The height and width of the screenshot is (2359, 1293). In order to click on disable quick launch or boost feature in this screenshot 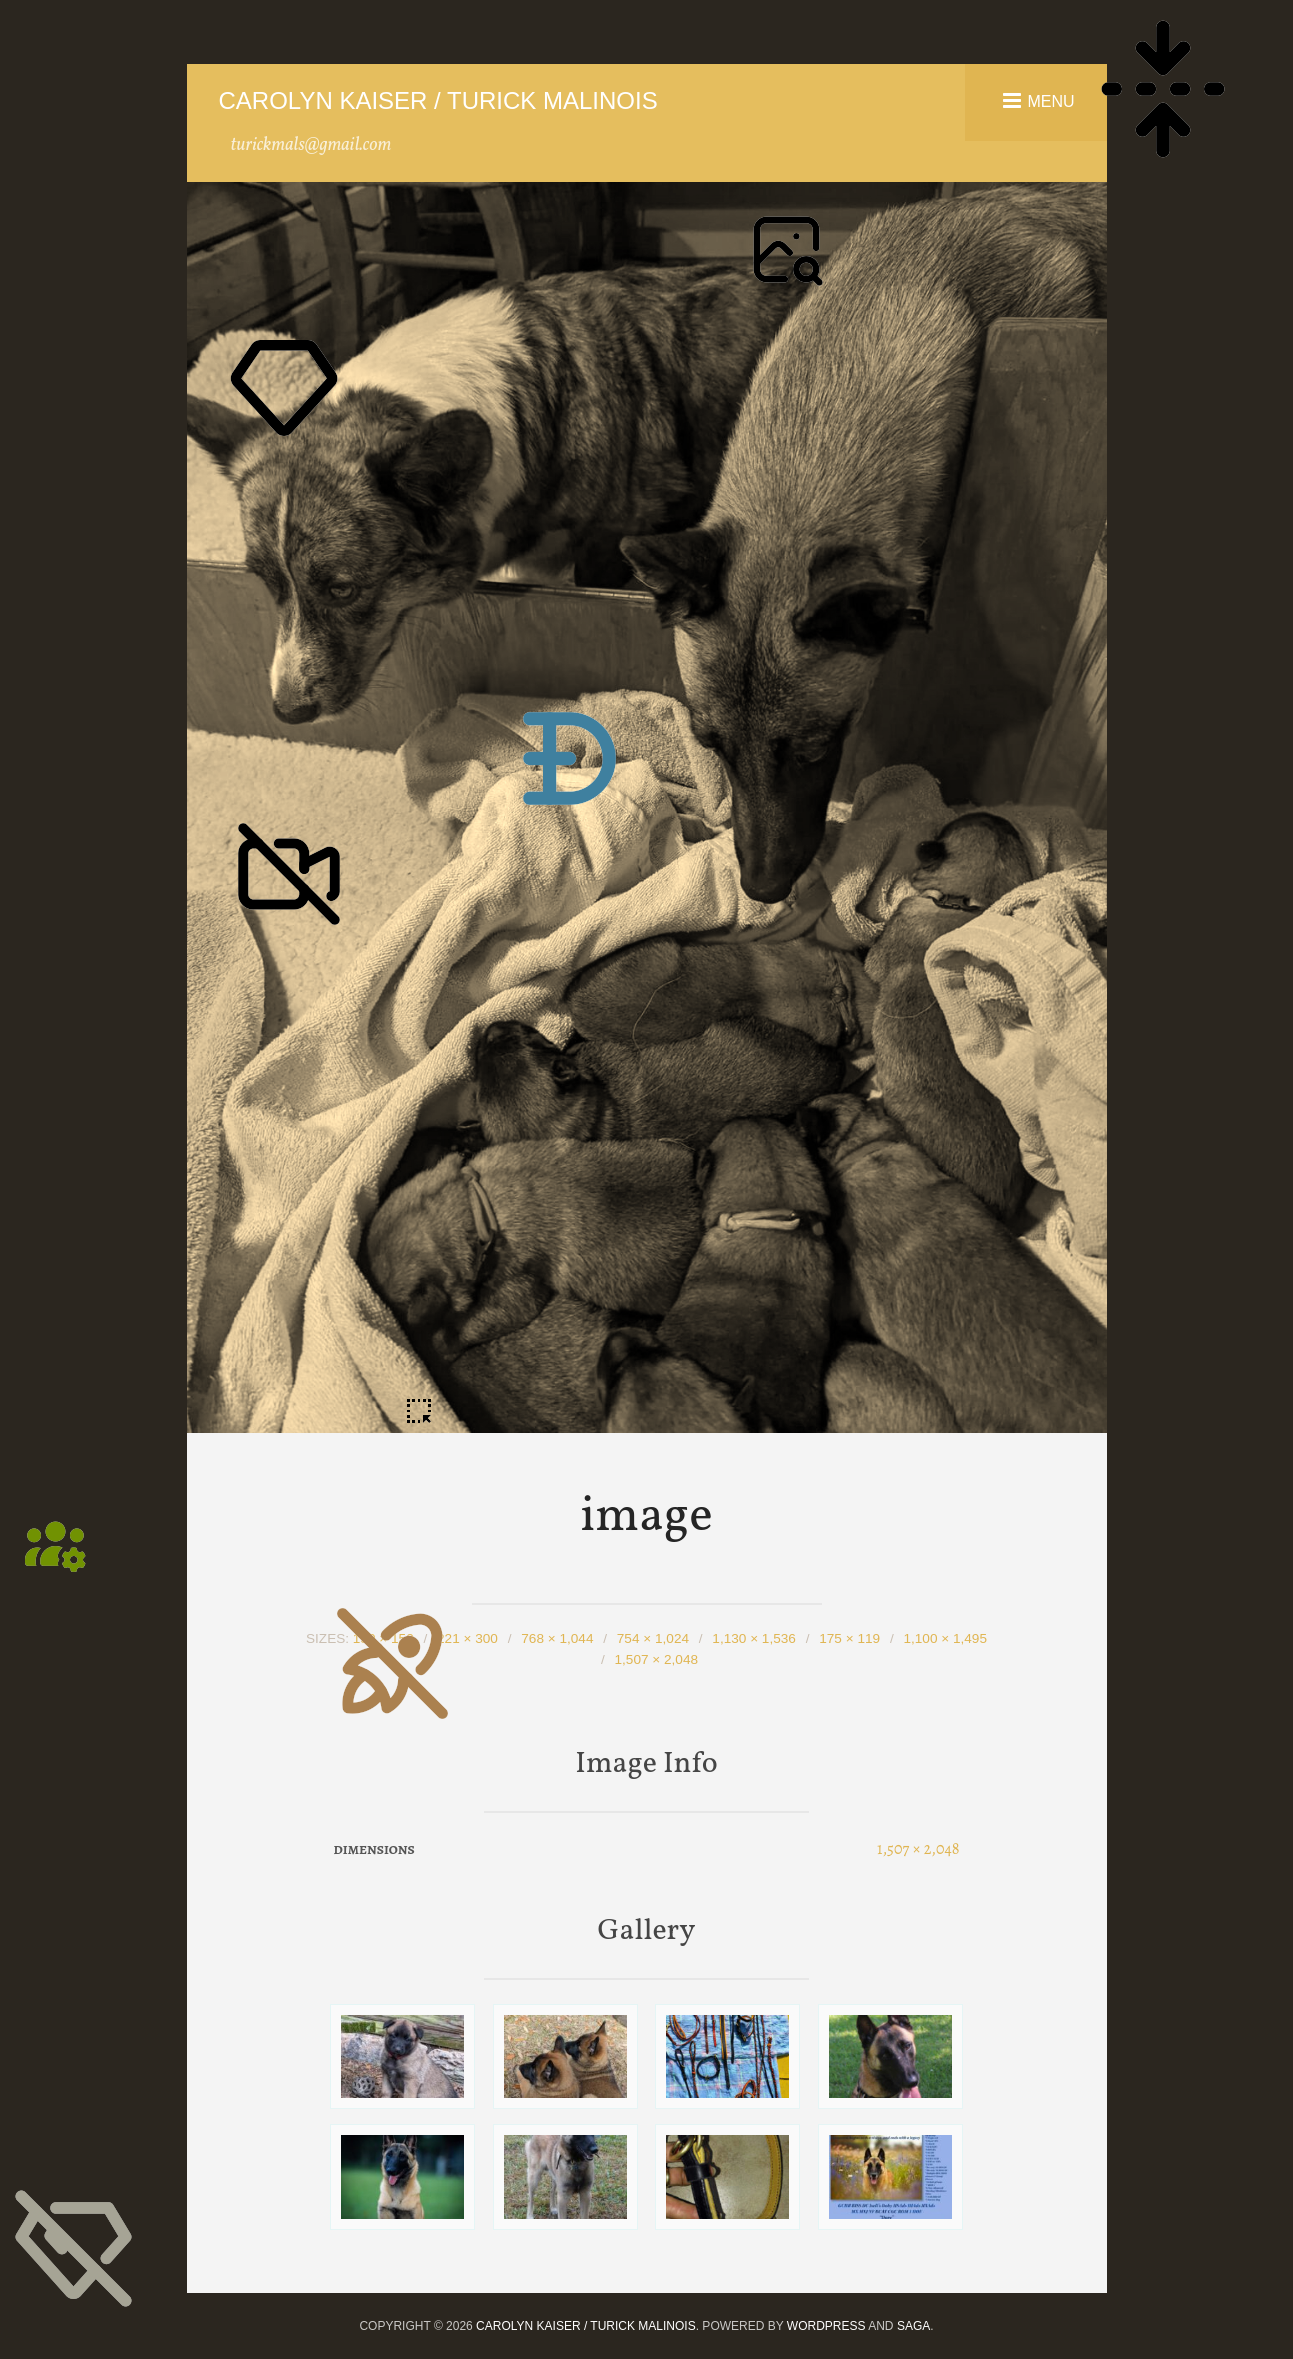, I will do `click(392, 1663)`.